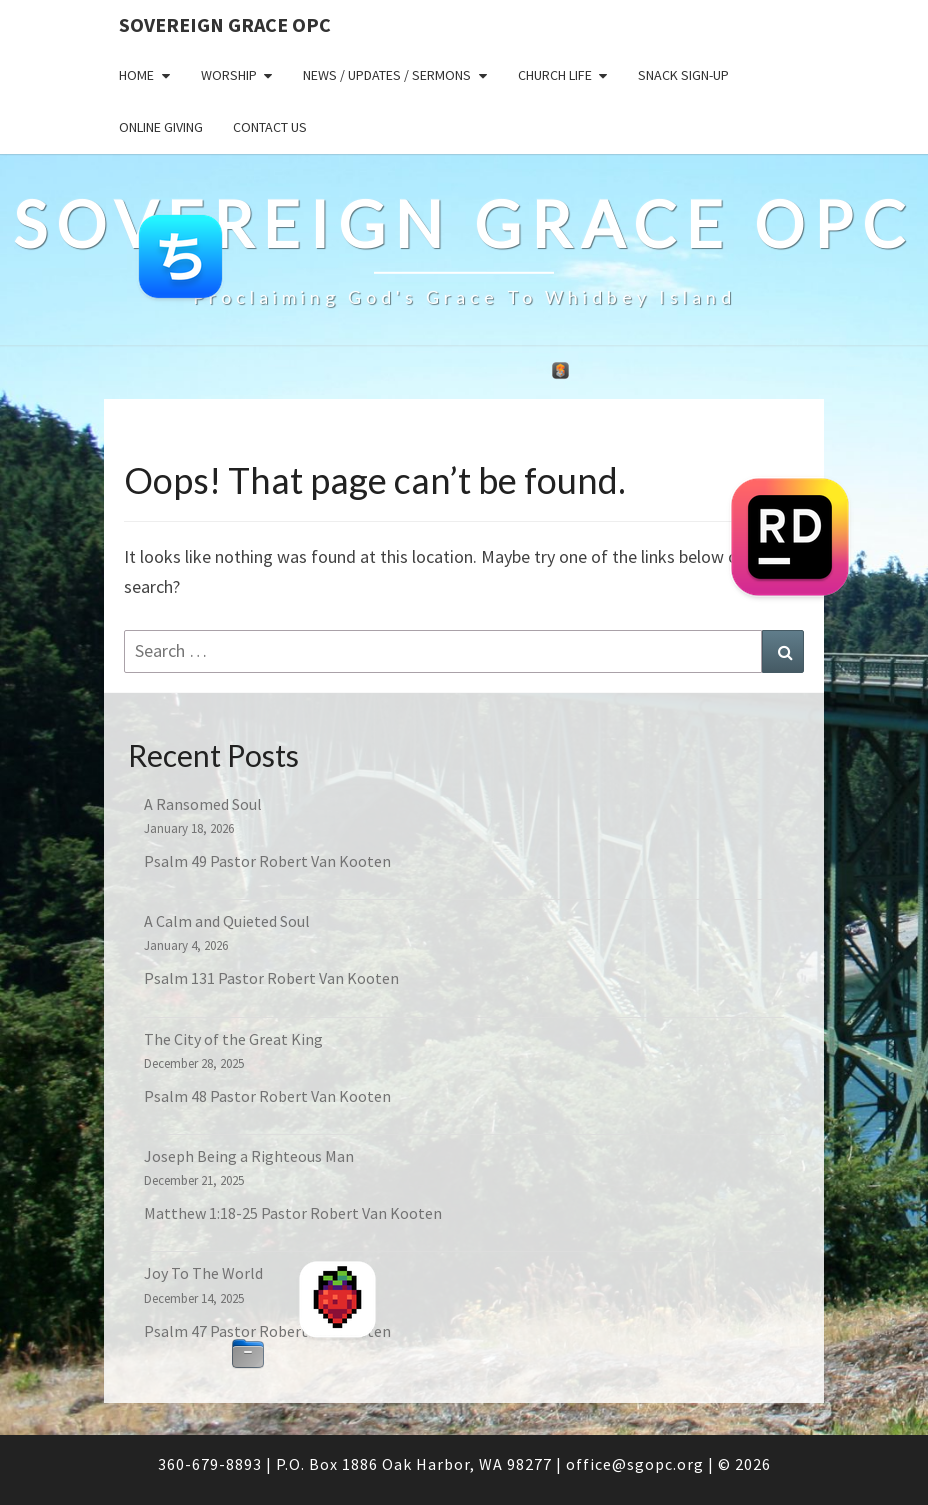 The image size is (928, 1505). What do you see at coordinates (560, 370) in the screenshot?
I see `open splash app` at bounding box center [560, 370].